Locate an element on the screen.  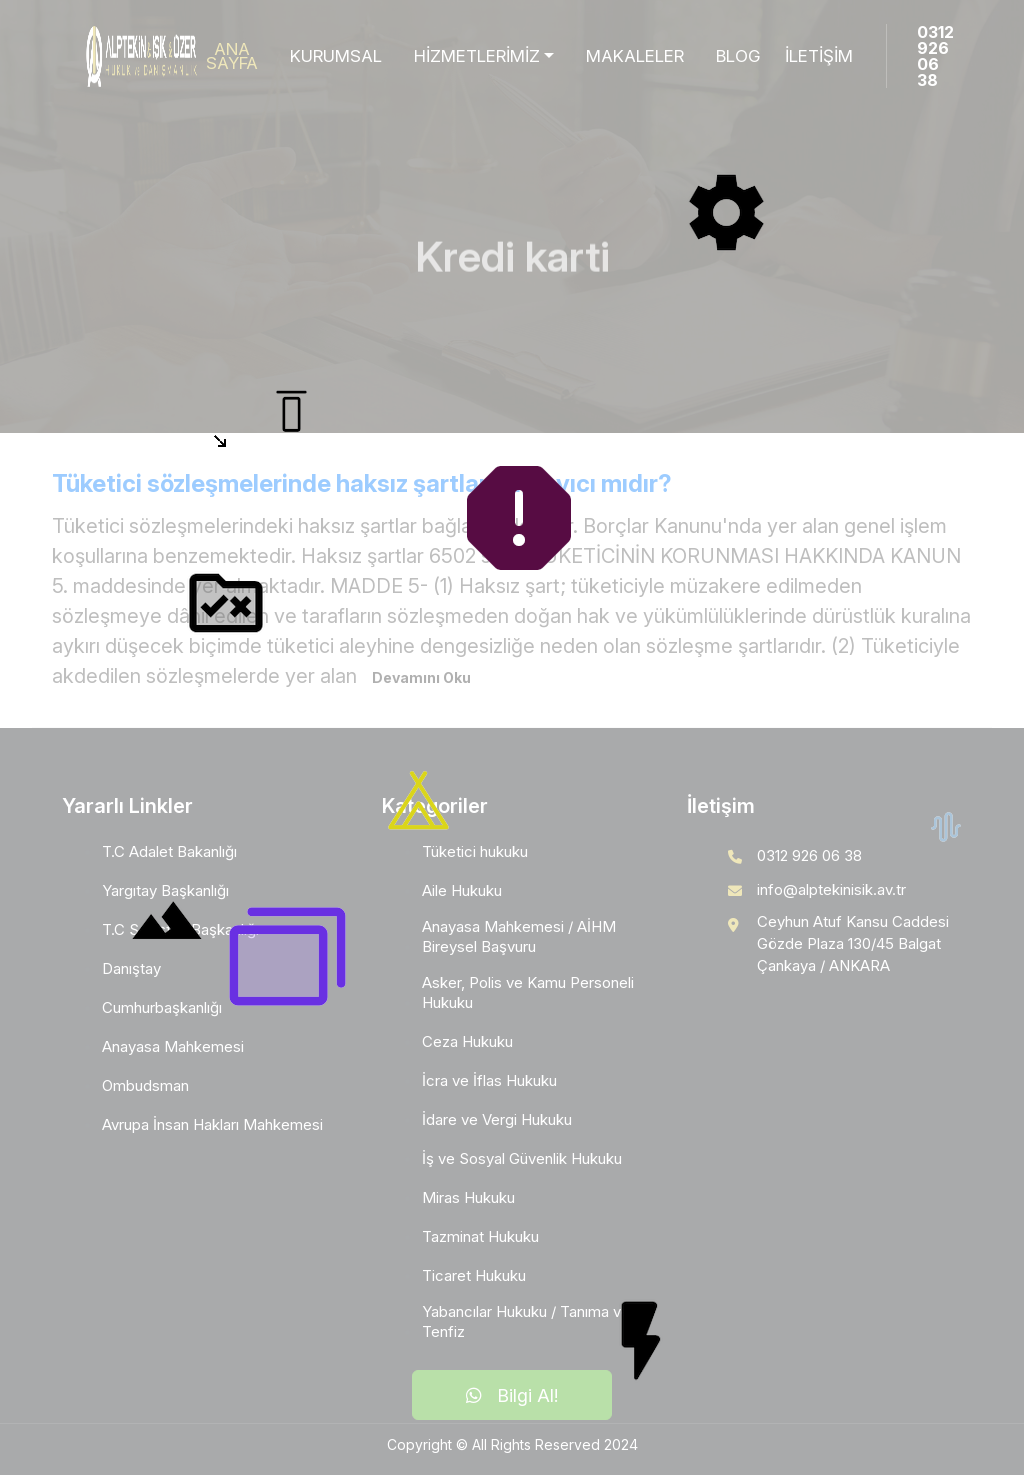
open settings menu is located at coordinates (726, 212).